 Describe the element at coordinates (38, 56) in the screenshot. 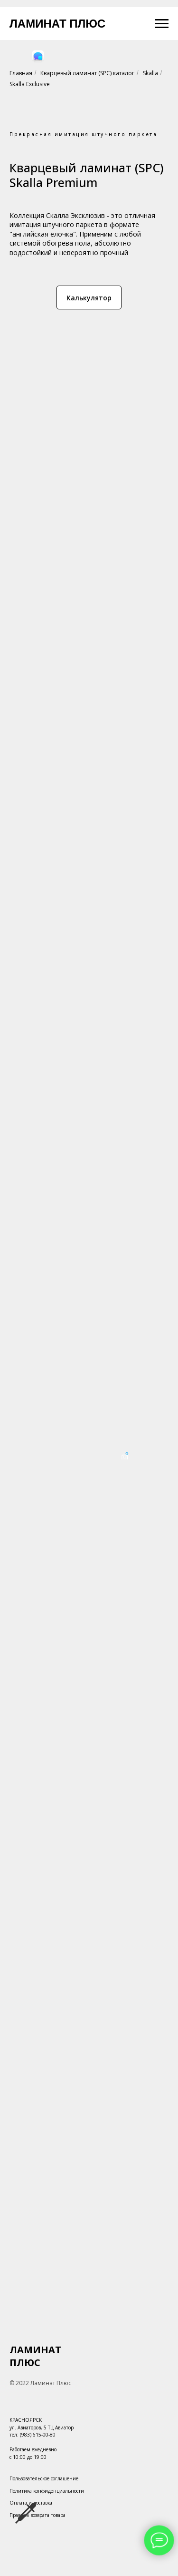

I see `open notification preferences` at that location.